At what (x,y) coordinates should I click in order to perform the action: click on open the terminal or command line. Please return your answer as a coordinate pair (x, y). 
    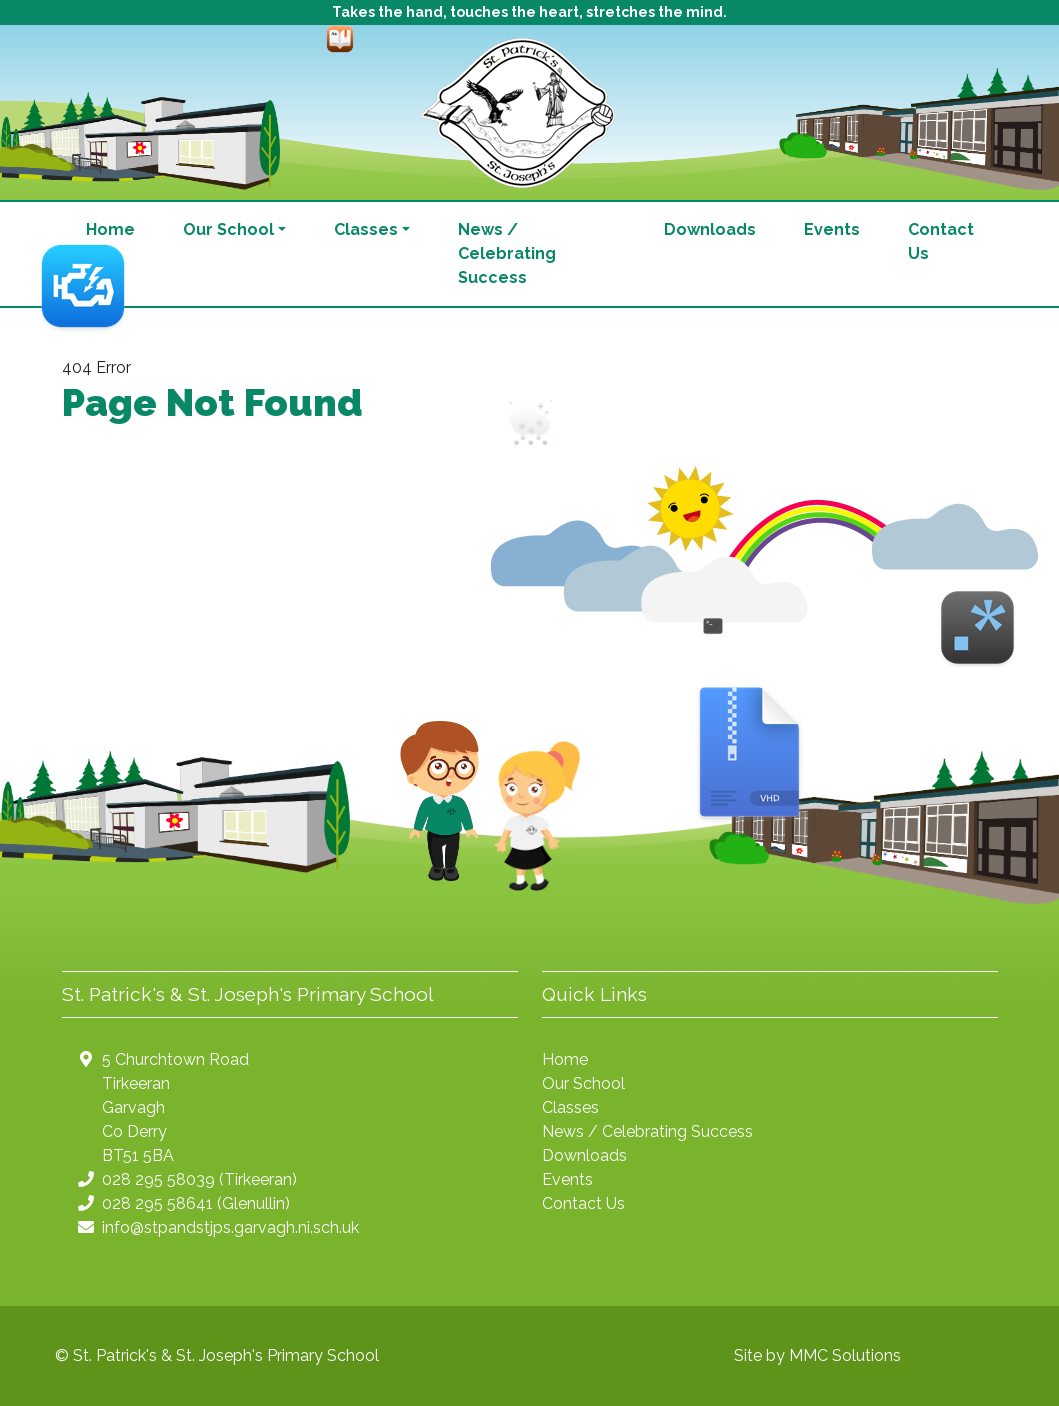
    Looking at the image, I should click on (713, 626).